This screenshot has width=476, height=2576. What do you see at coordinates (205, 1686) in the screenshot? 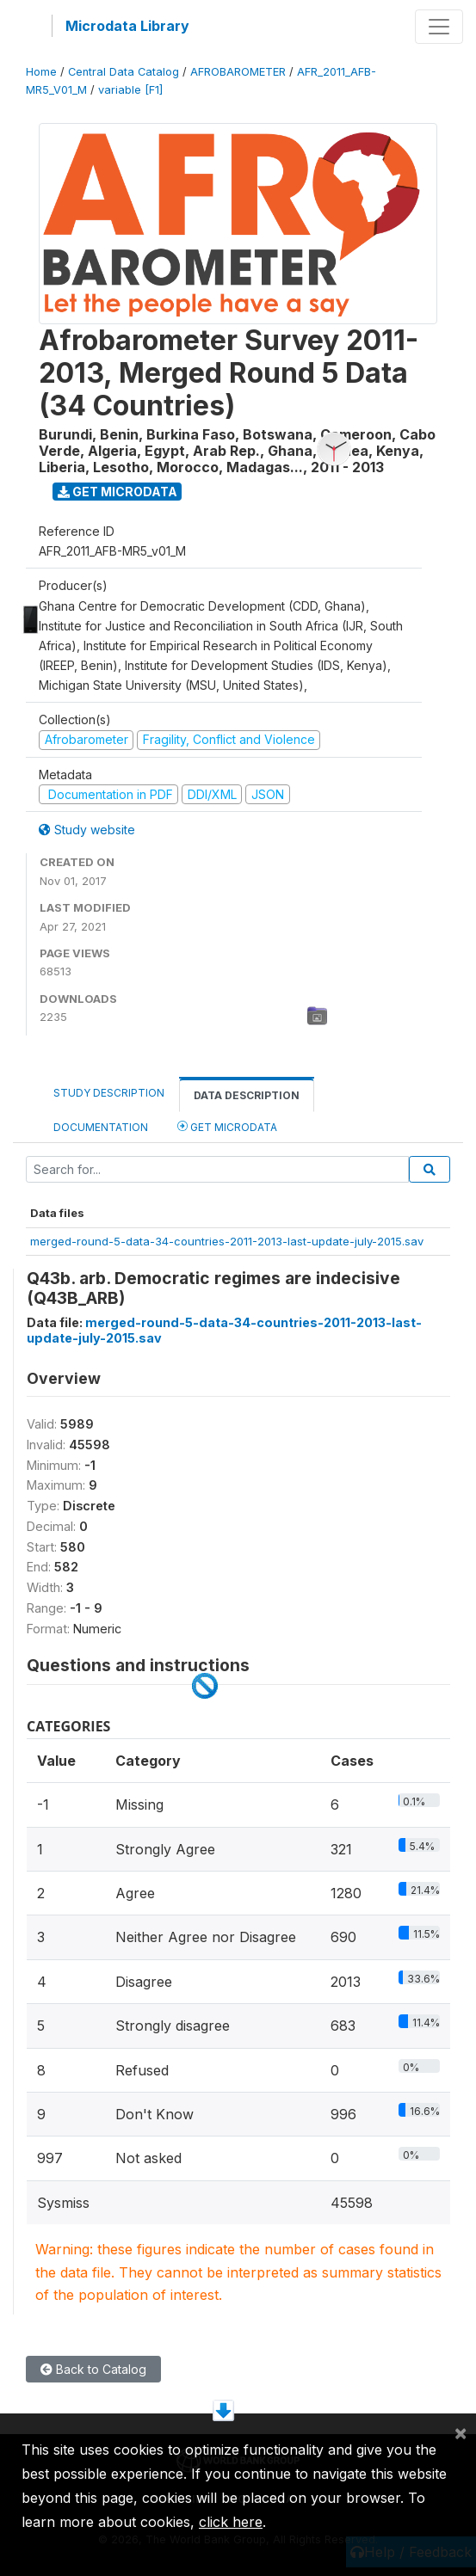
I see `indicates access denied or permission blocked` at bounding box center [205, 1686].